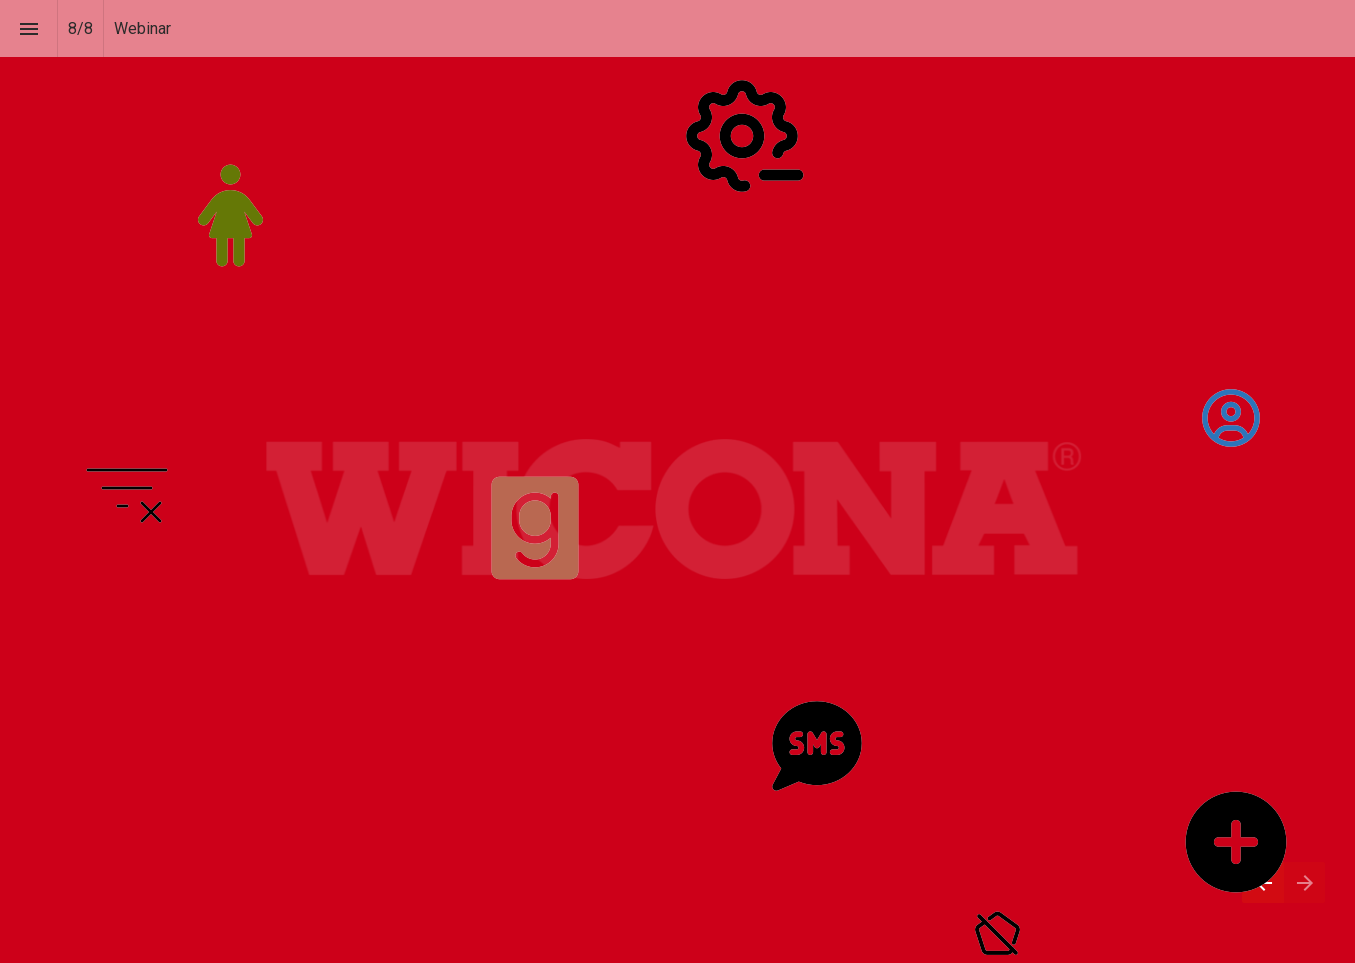 This screenshot has height=963, width=1355. Describe the element at coordinates (1231, 418) in the screenshot. I see `view your profile` at that location.